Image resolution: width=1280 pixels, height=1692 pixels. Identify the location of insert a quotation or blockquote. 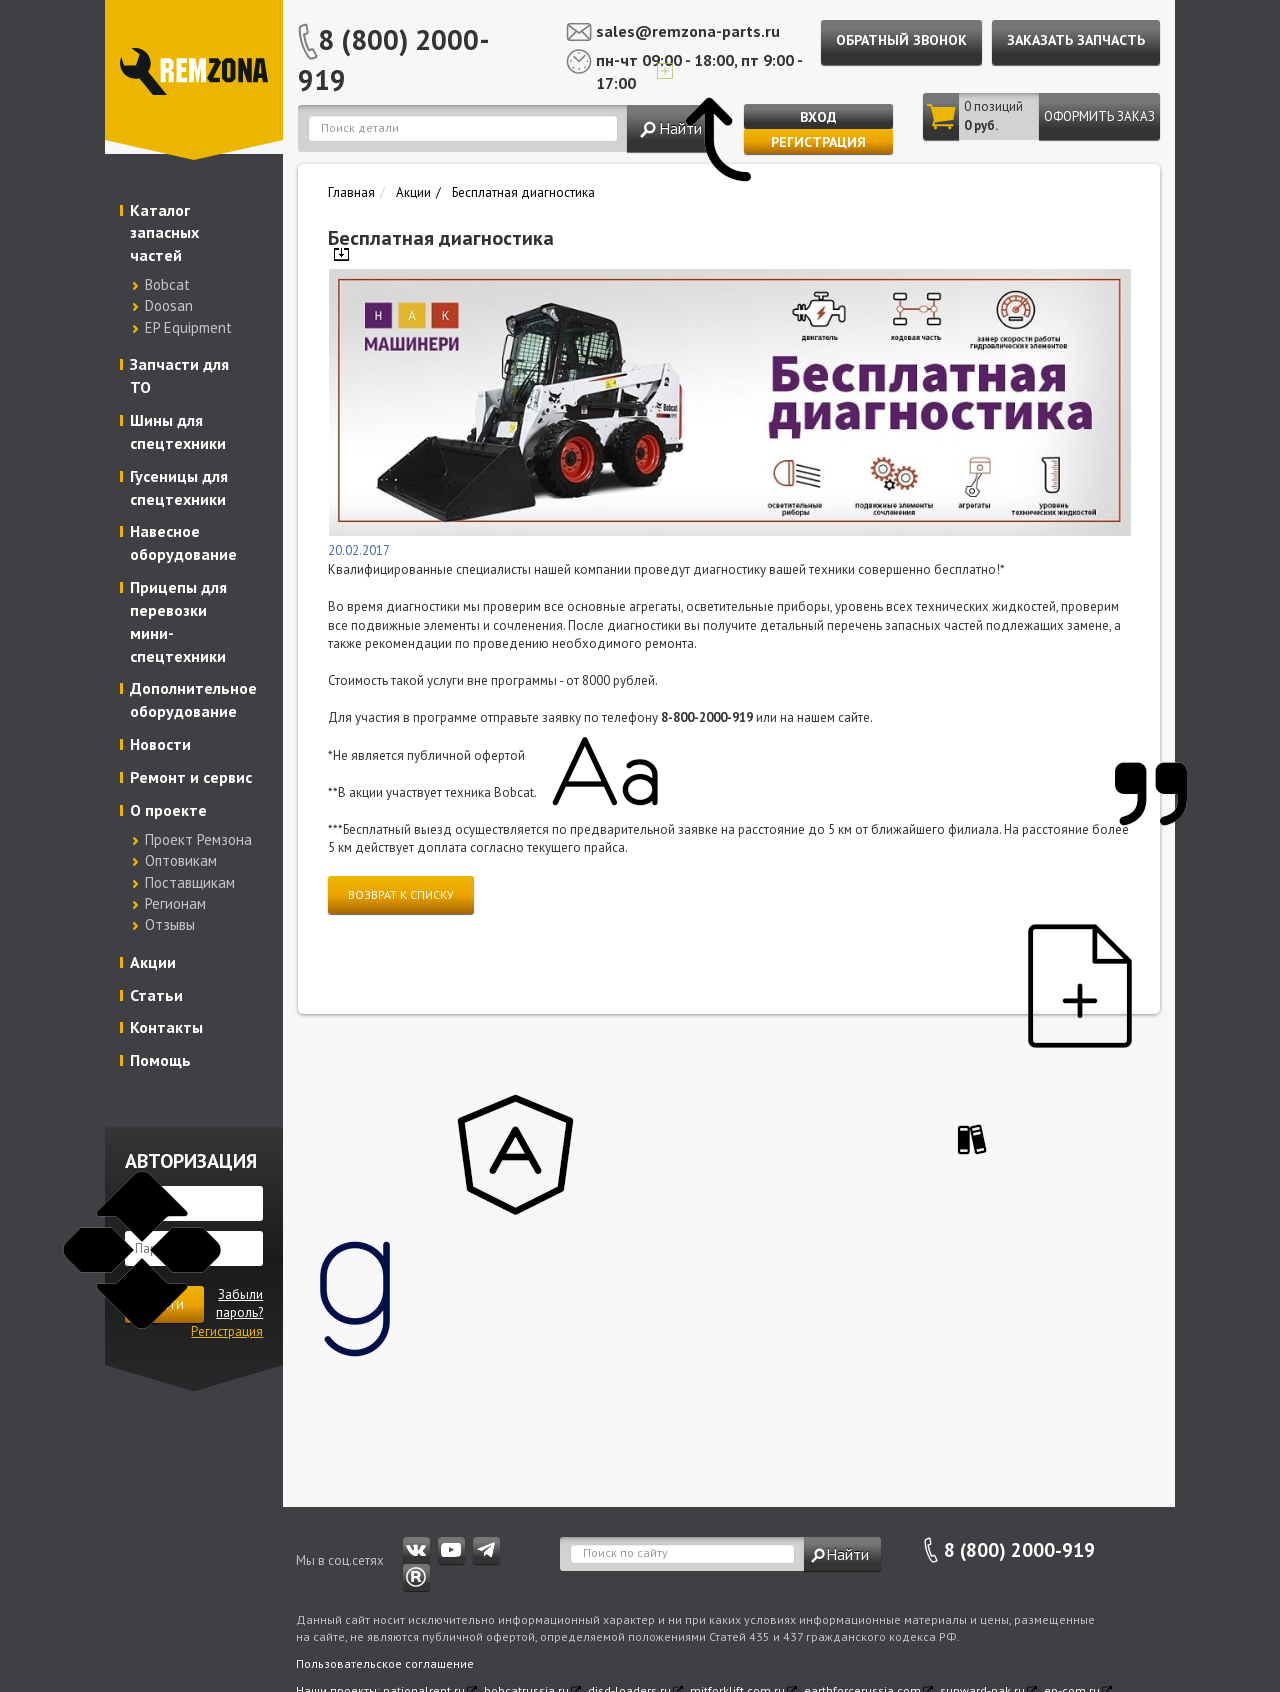
(1151, 794).